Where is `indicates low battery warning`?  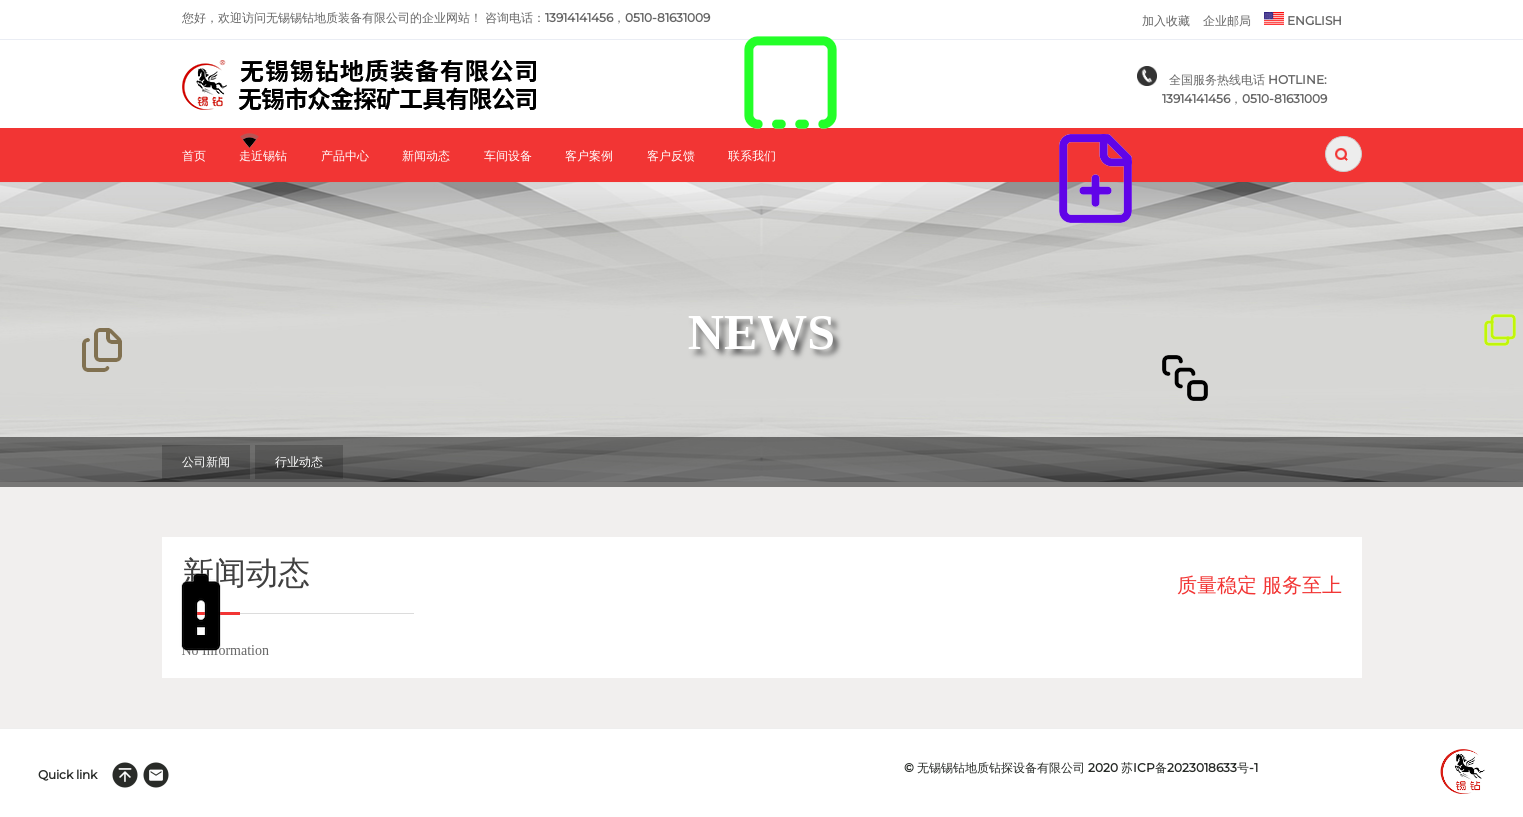
indicates low battery warning is located at coordinates (201, 612).